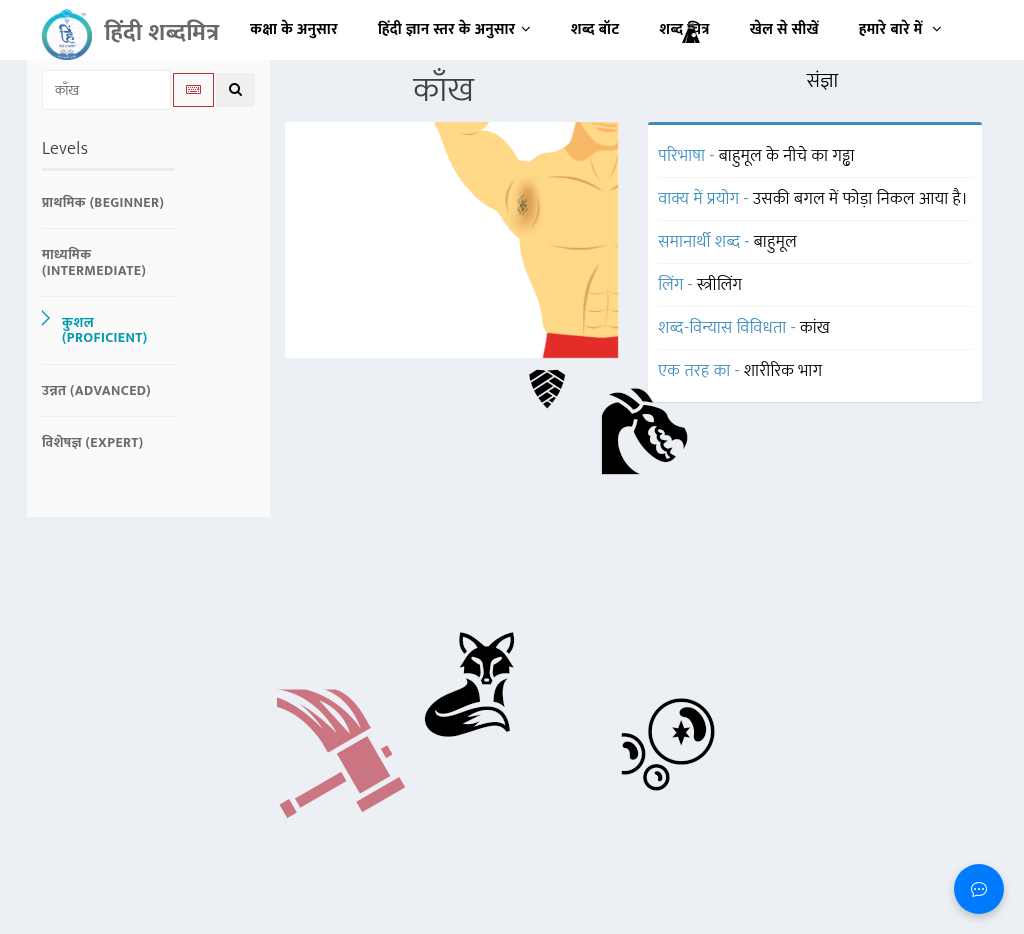 Image resolution: width=1024 pixels, height=934 pixels. What do you see at coordinates (668, 745) in the screenshot?
I see `dragon ball collectible items in a game interface` at bounding box center [668, 745].